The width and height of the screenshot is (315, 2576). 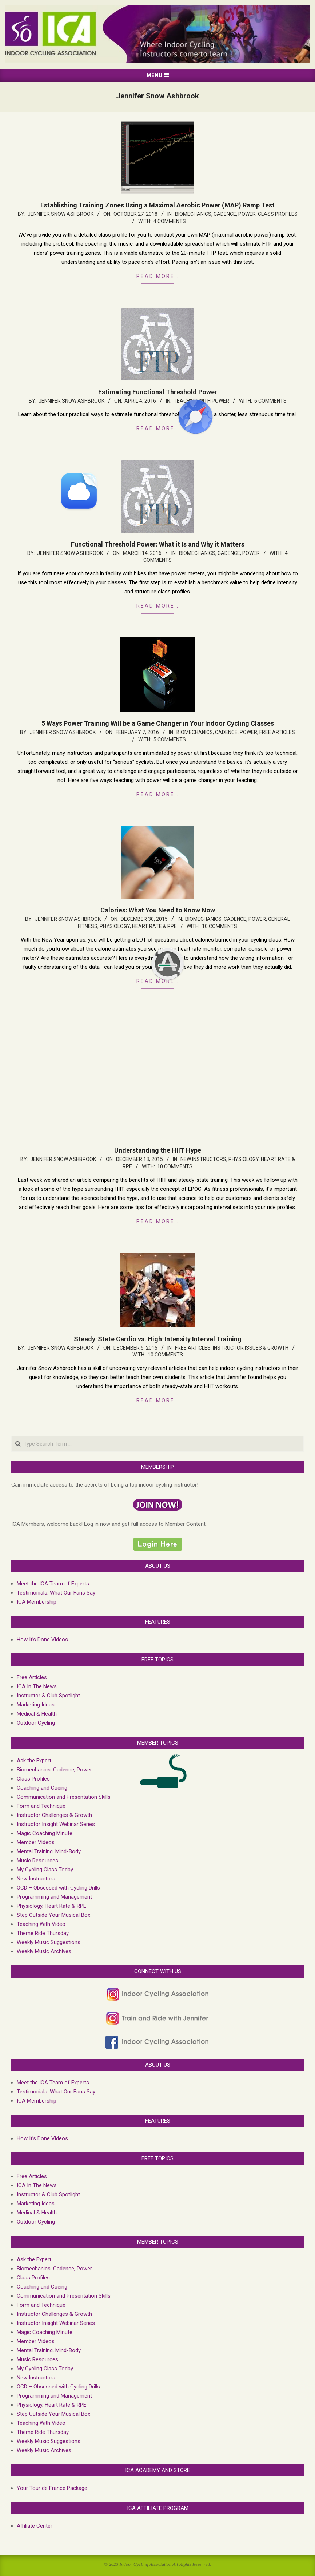 I want to click on manage web apps and progressive web applications, so click(x=79, y=491).